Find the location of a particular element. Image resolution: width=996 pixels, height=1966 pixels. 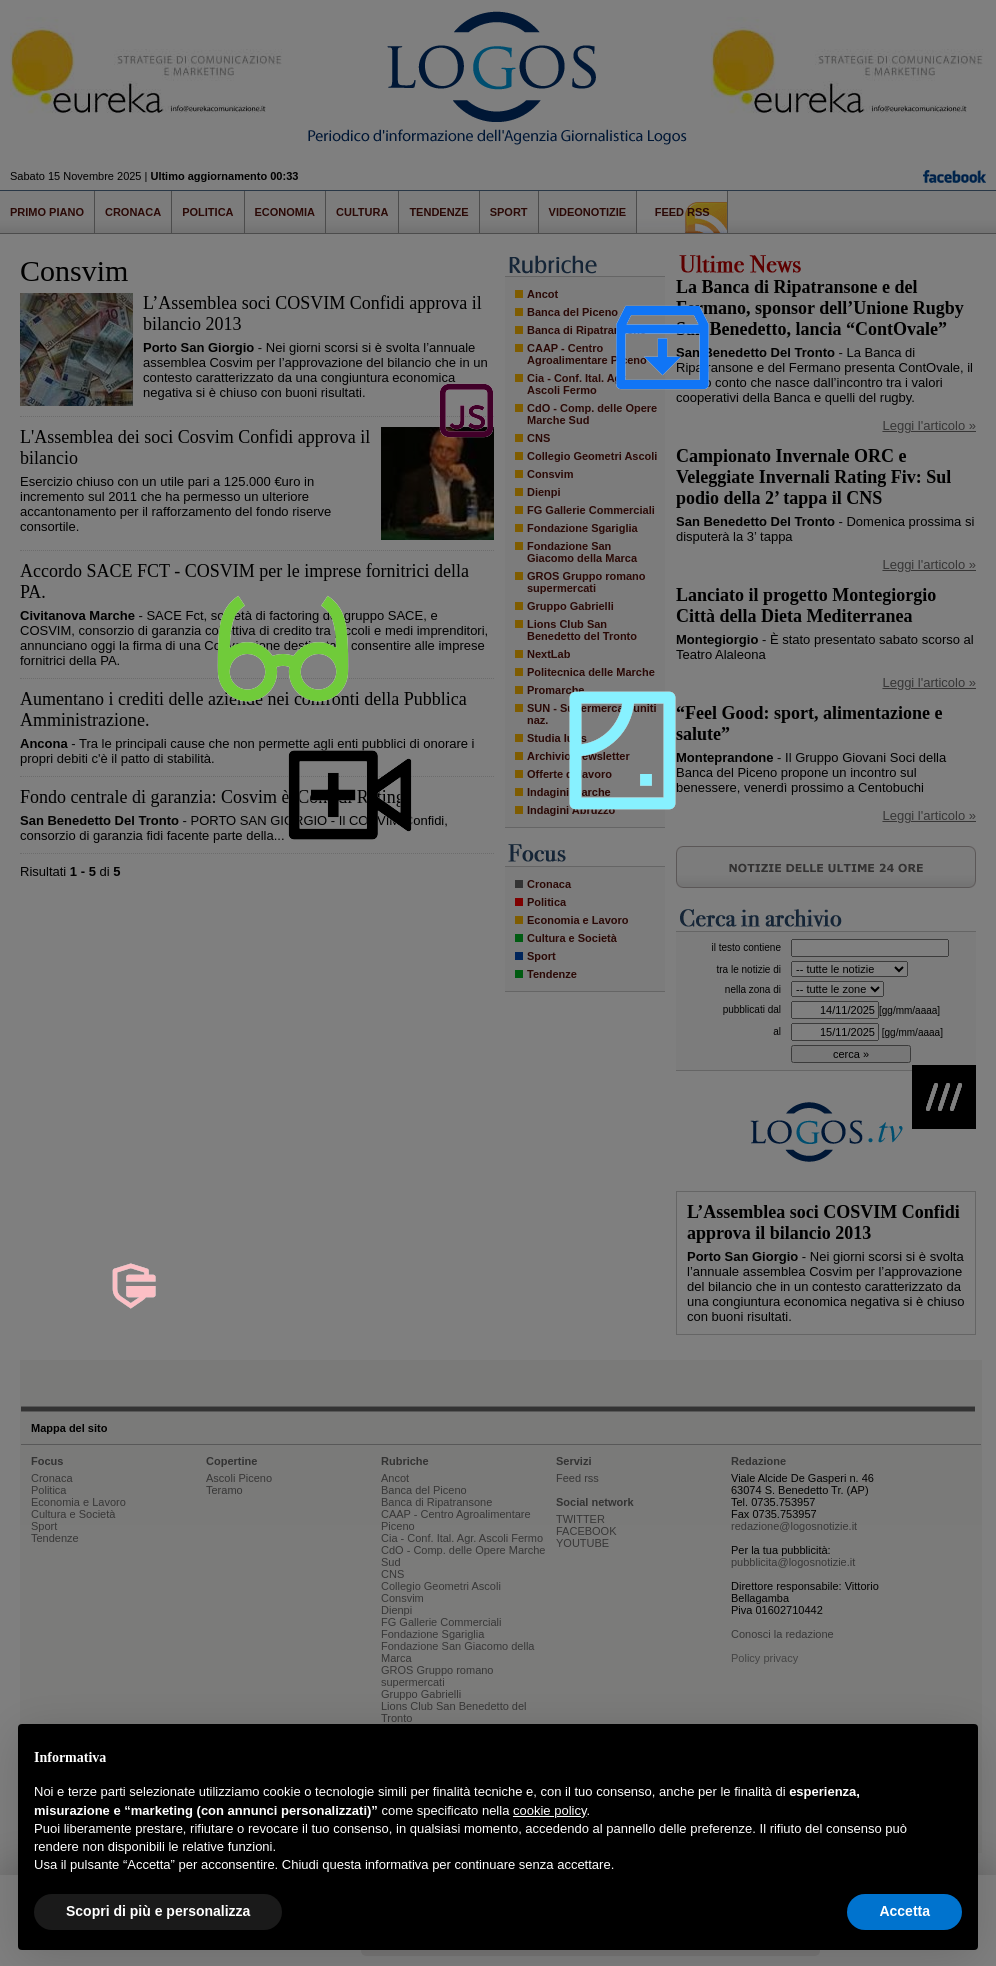

indicates a JavaScript file or code component is located at coordinates (466, 410).